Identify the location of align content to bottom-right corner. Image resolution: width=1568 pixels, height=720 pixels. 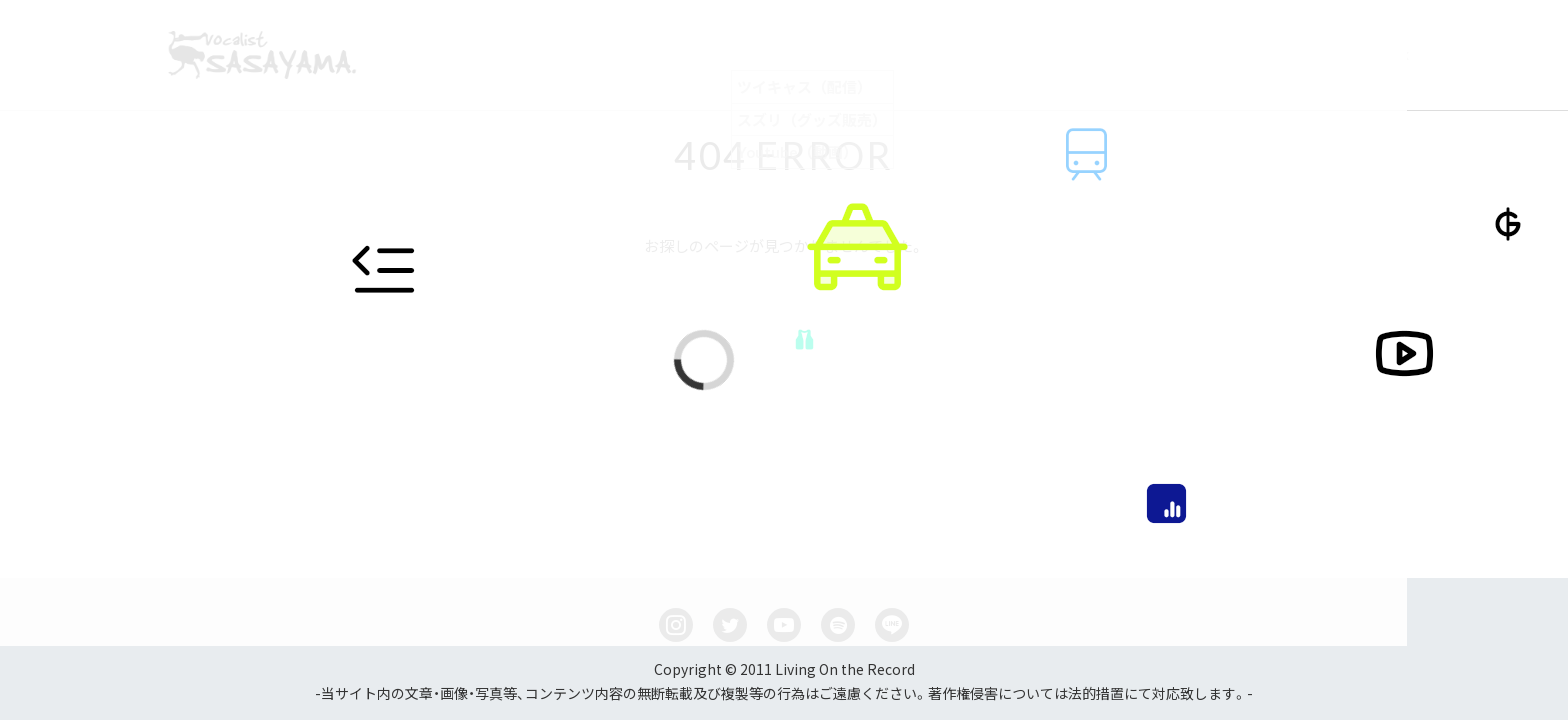
(1166, 503).